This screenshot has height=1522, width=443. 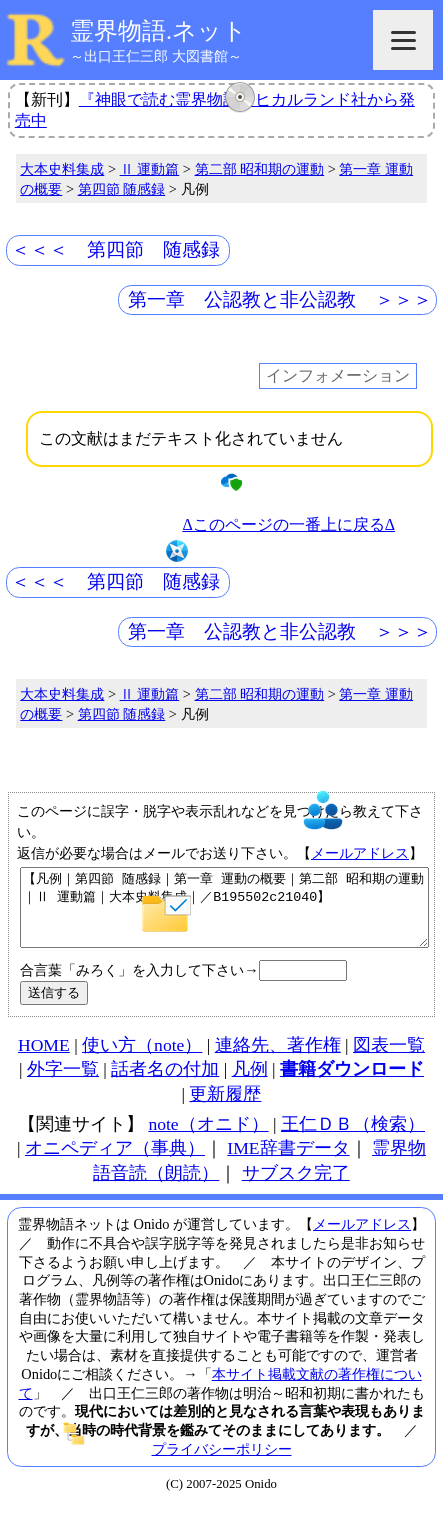 What do you see at coordinates (177, 551) in the screenshot?
I see `launch setup wizard or installation assistant` at bounding box center [177, 551].